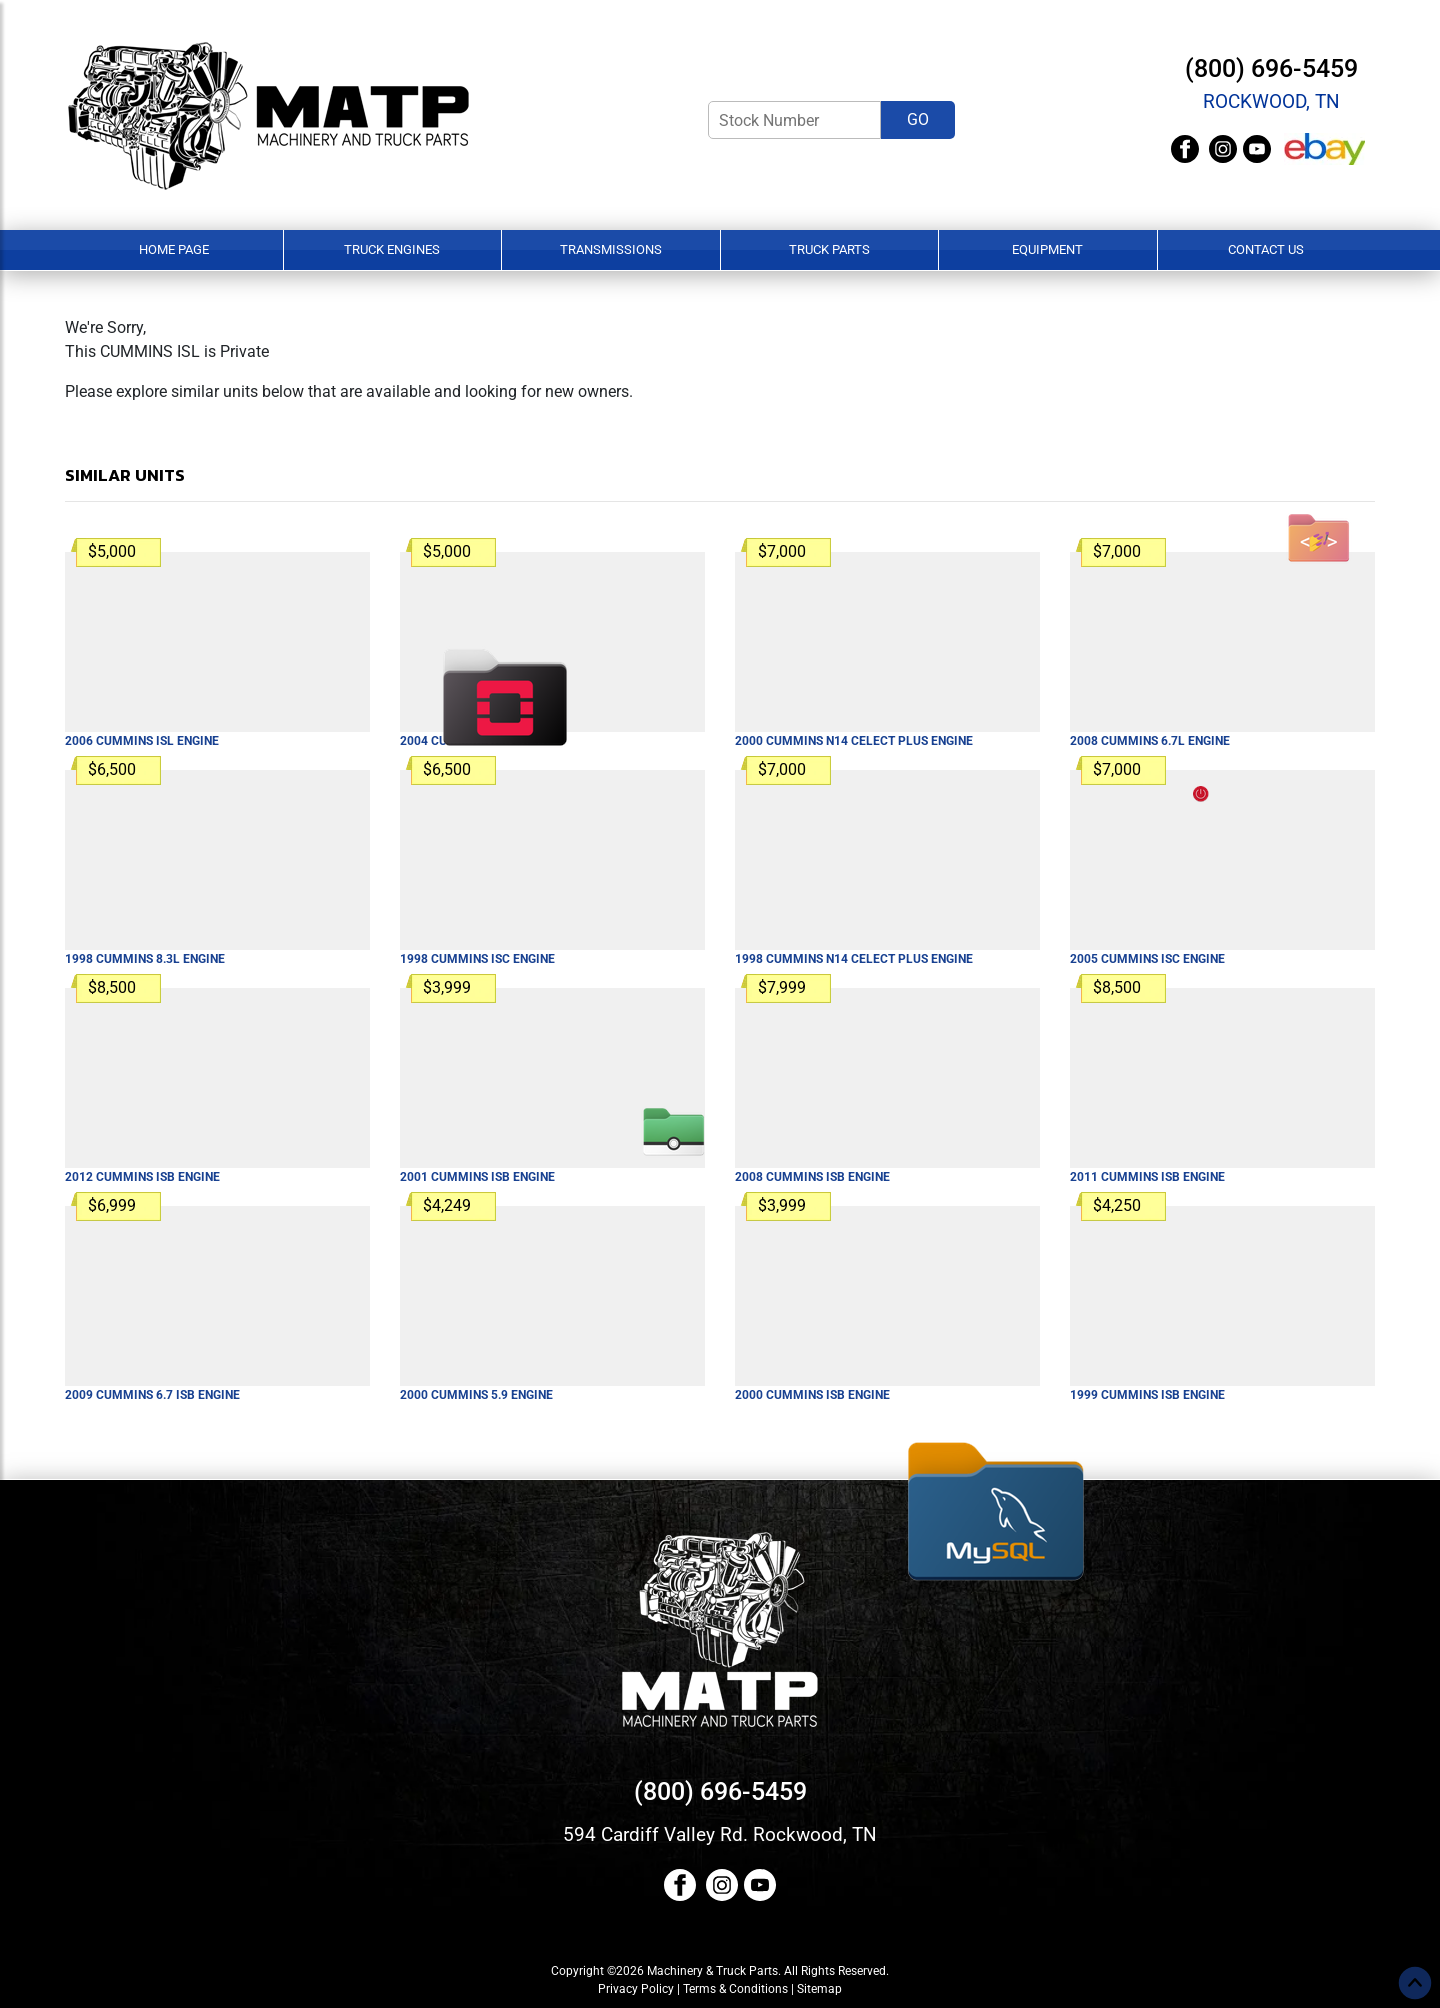 The height and width of the screenshot is (2008, 1440). I want to click on folder containing styled-components files, so click(1318, 539).